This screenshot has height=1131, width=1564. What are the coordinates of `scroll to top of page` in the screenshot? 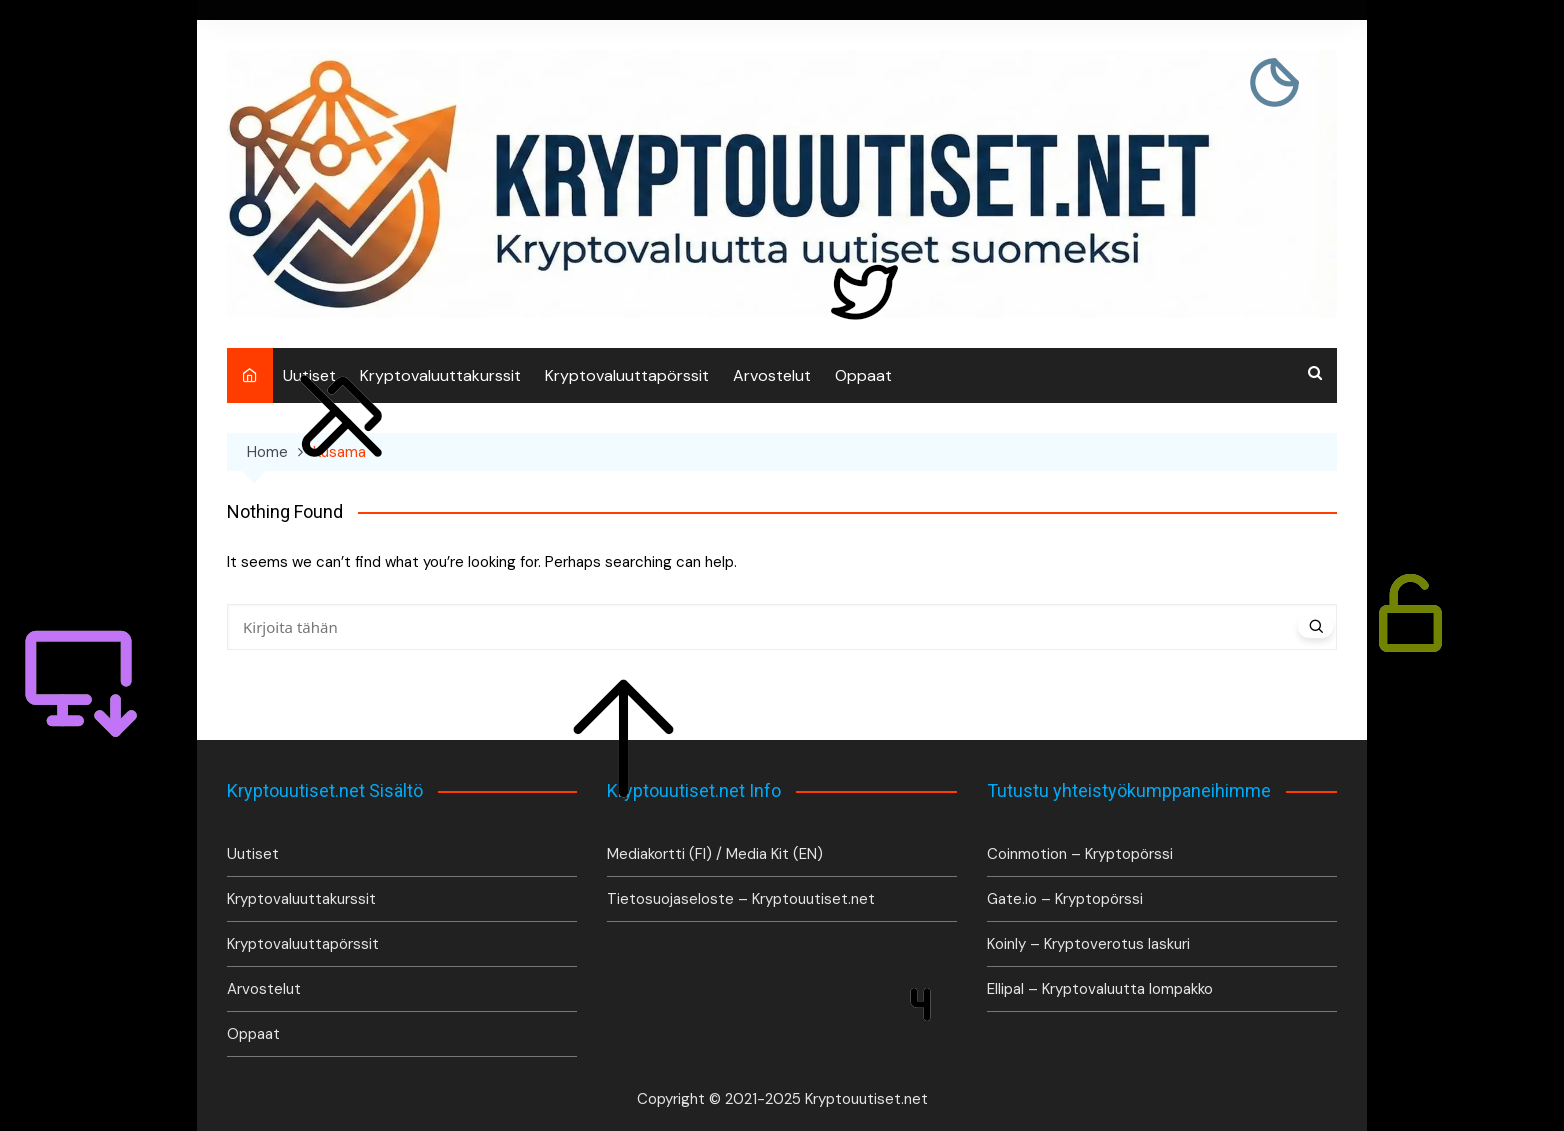 It's located at (623, 738).